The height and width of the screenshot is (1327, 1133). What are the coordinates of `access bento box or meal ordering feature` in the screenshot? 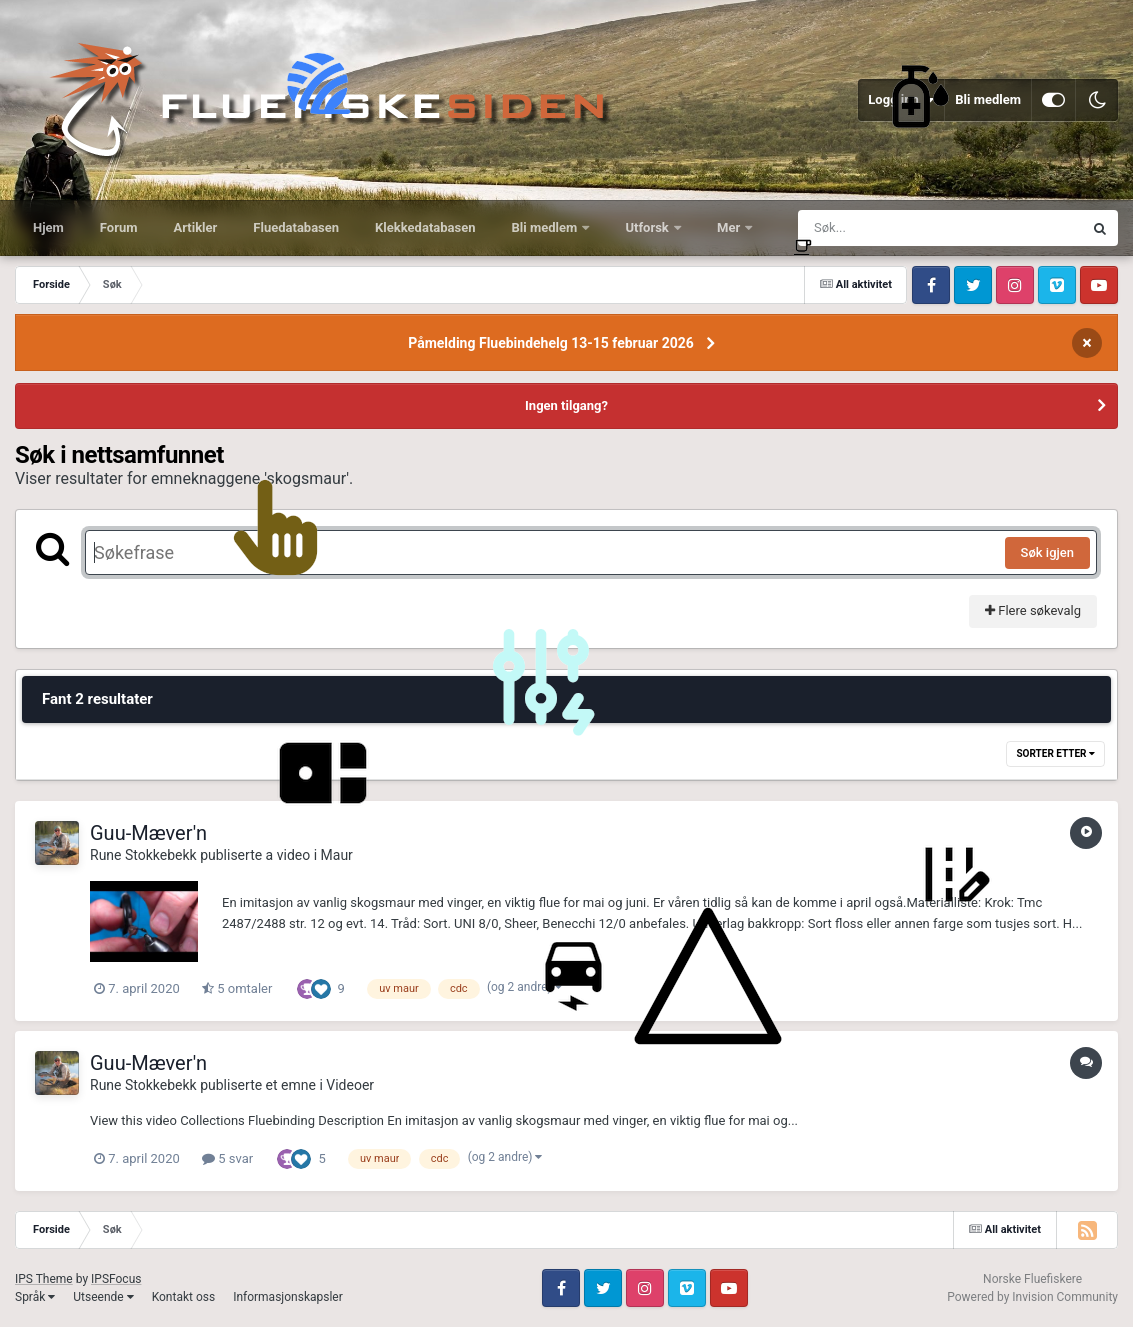 It's located at (323, 773).